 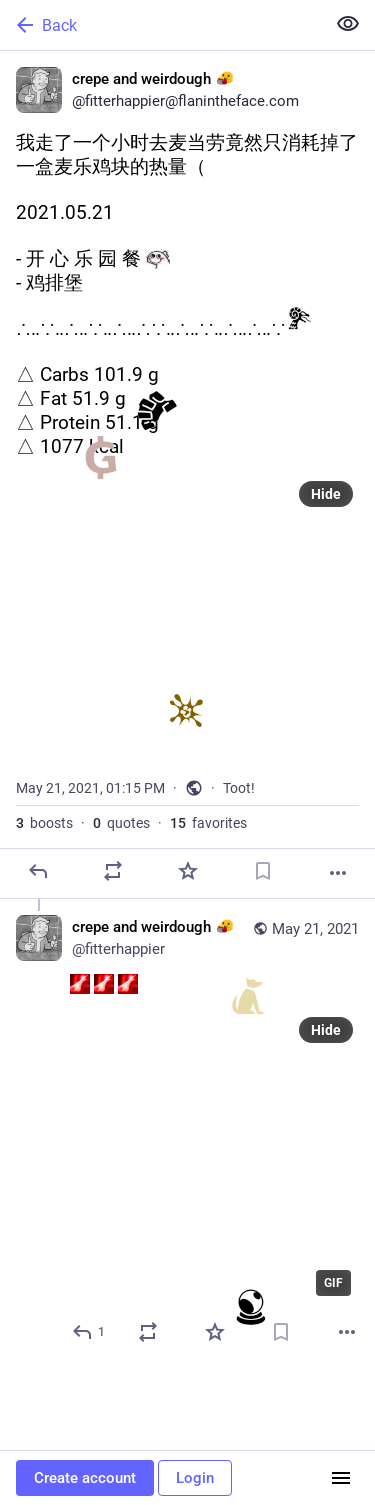 I want to click on access pet or animal-related features, so click(x=248, y=996).